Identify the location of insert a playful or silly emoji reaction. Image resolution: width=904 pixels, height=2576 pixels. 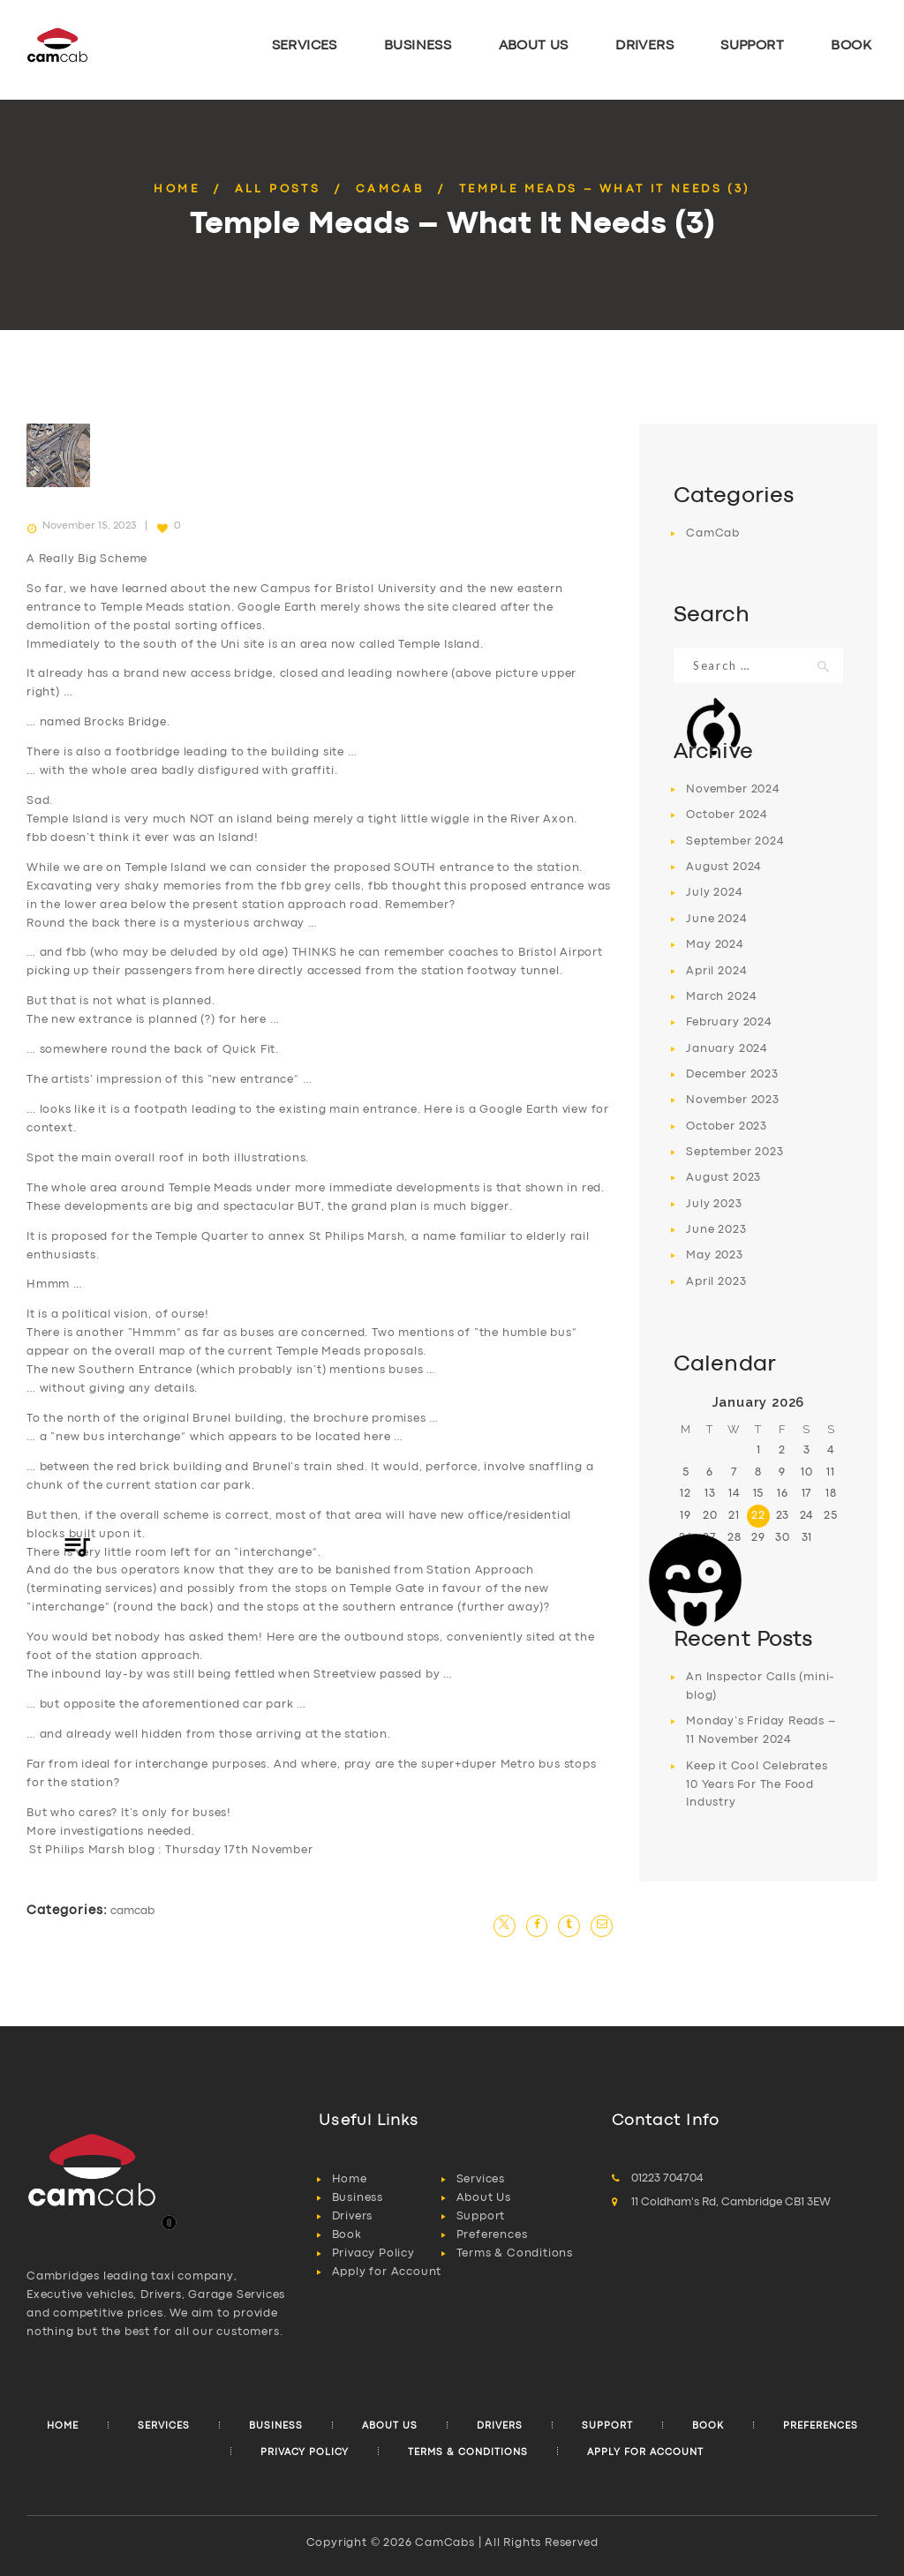
(695, 1580).